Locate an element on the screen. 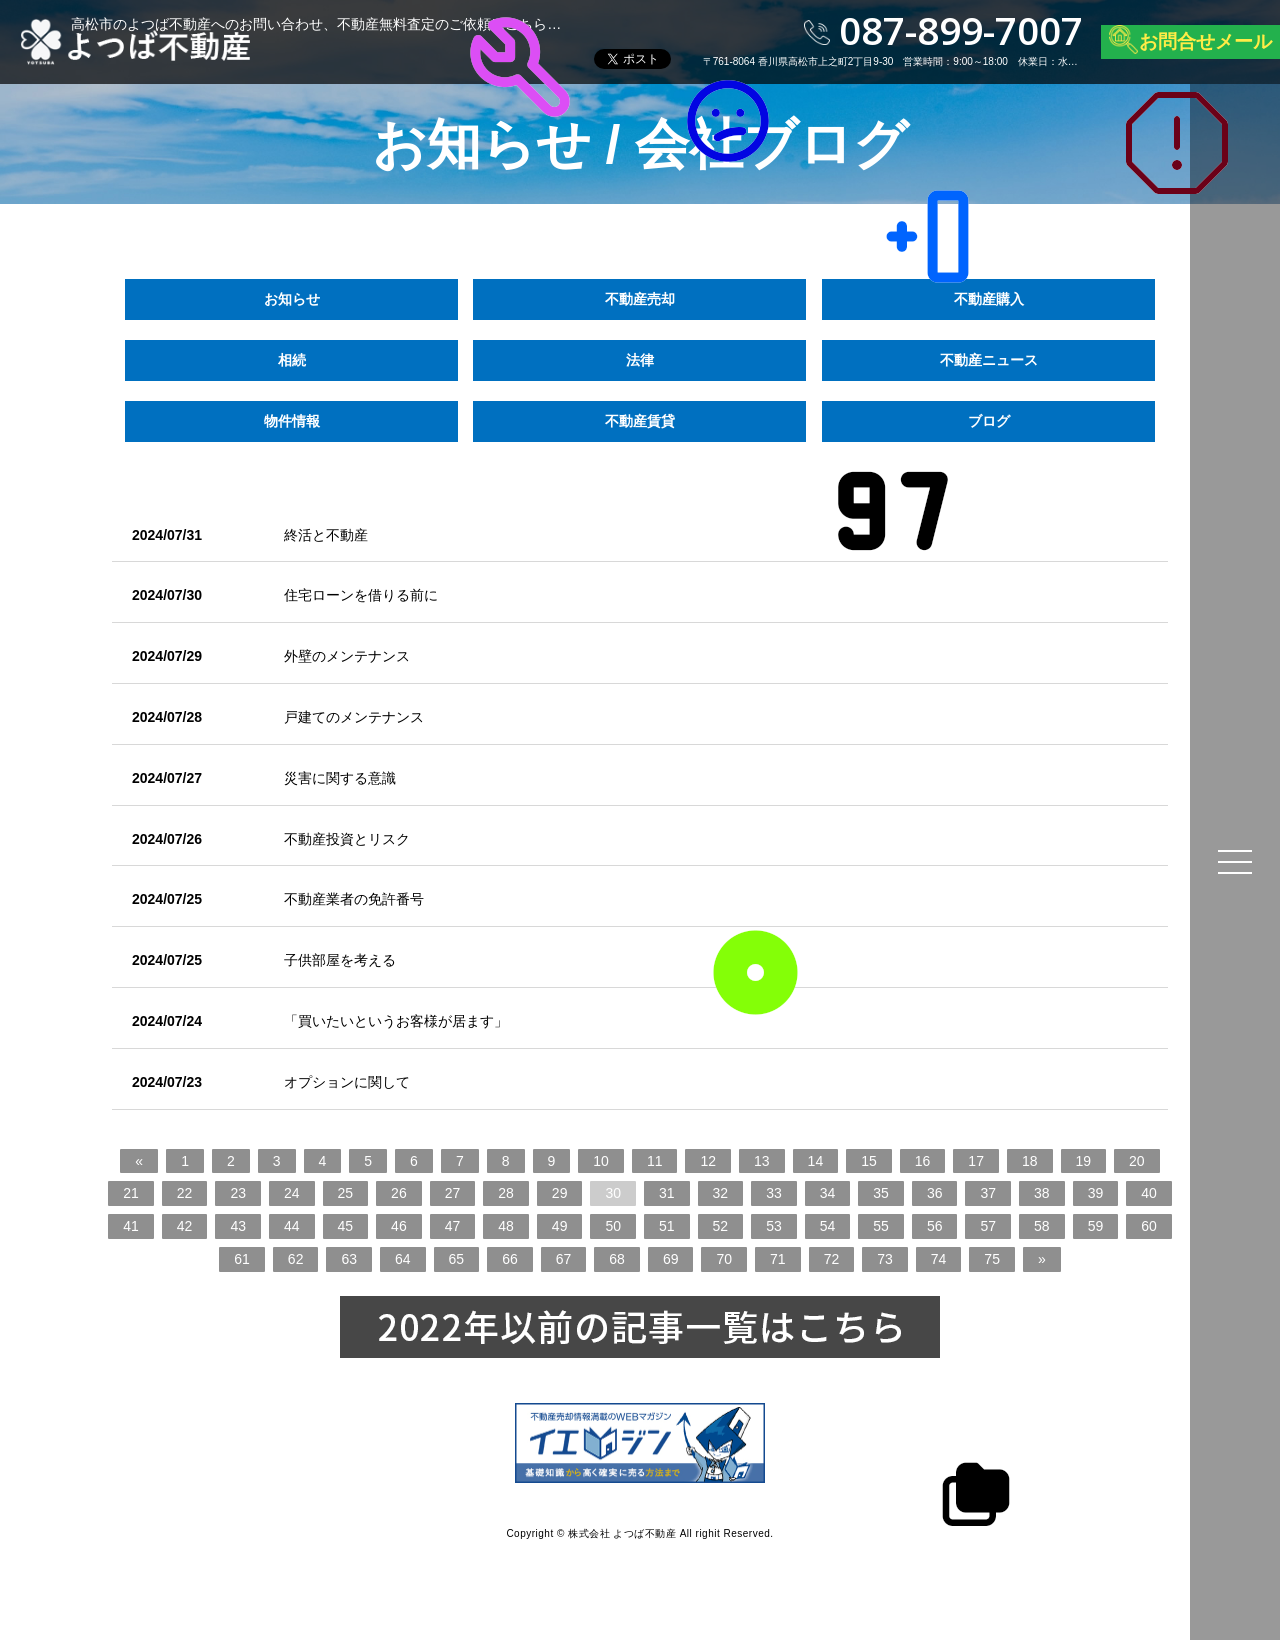 The width and height of the screenshot is (1280, 1640). insert a new column to the left is located at coordinates (927, 236).